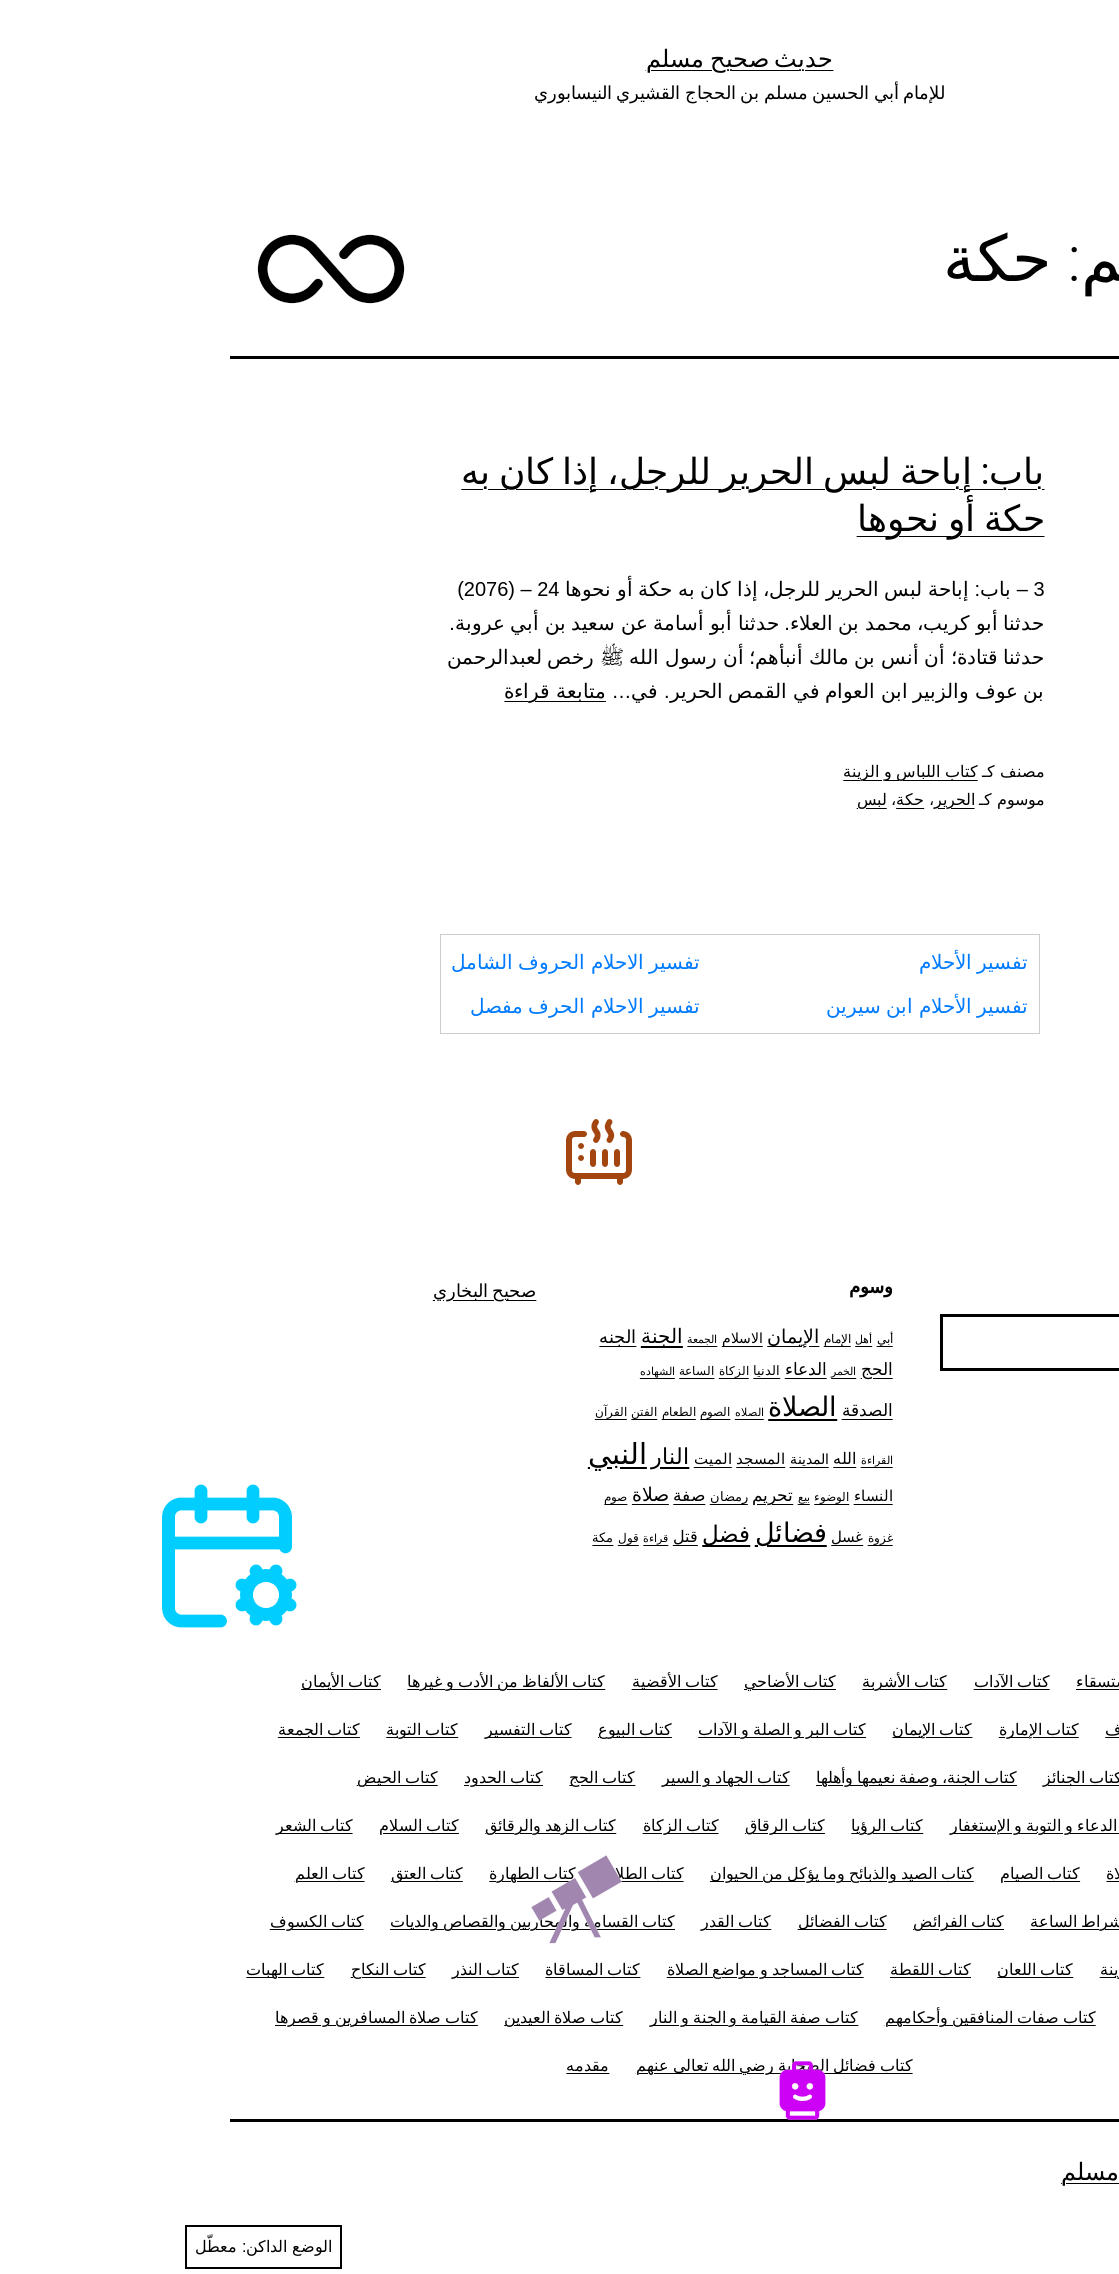  What do you see at coordinates (576, 1900) in the screenshot?
I see `explore or discover new content` at bounding box center [576, 1900].